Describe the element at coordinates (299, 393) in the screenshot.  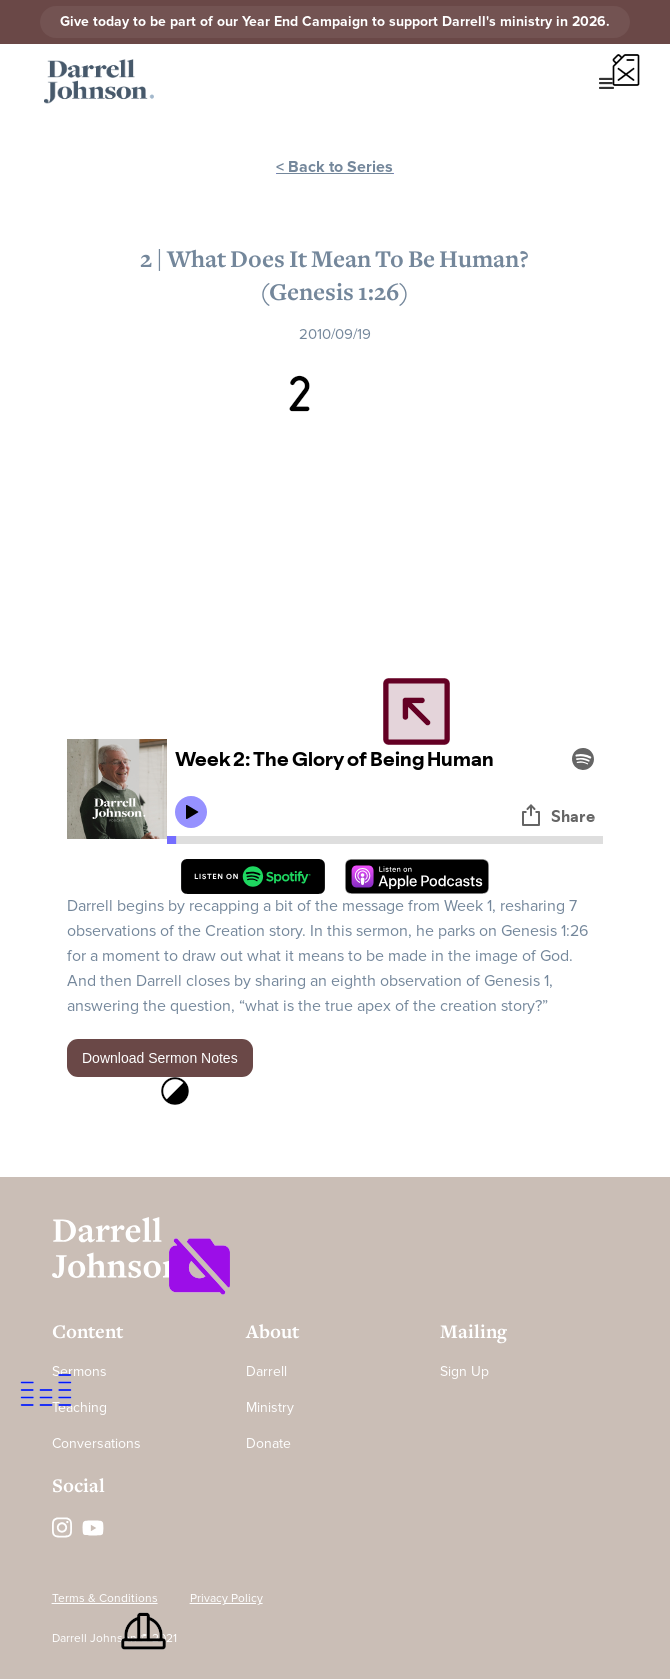
I see `indicates step two in a multi-step process` at that location.